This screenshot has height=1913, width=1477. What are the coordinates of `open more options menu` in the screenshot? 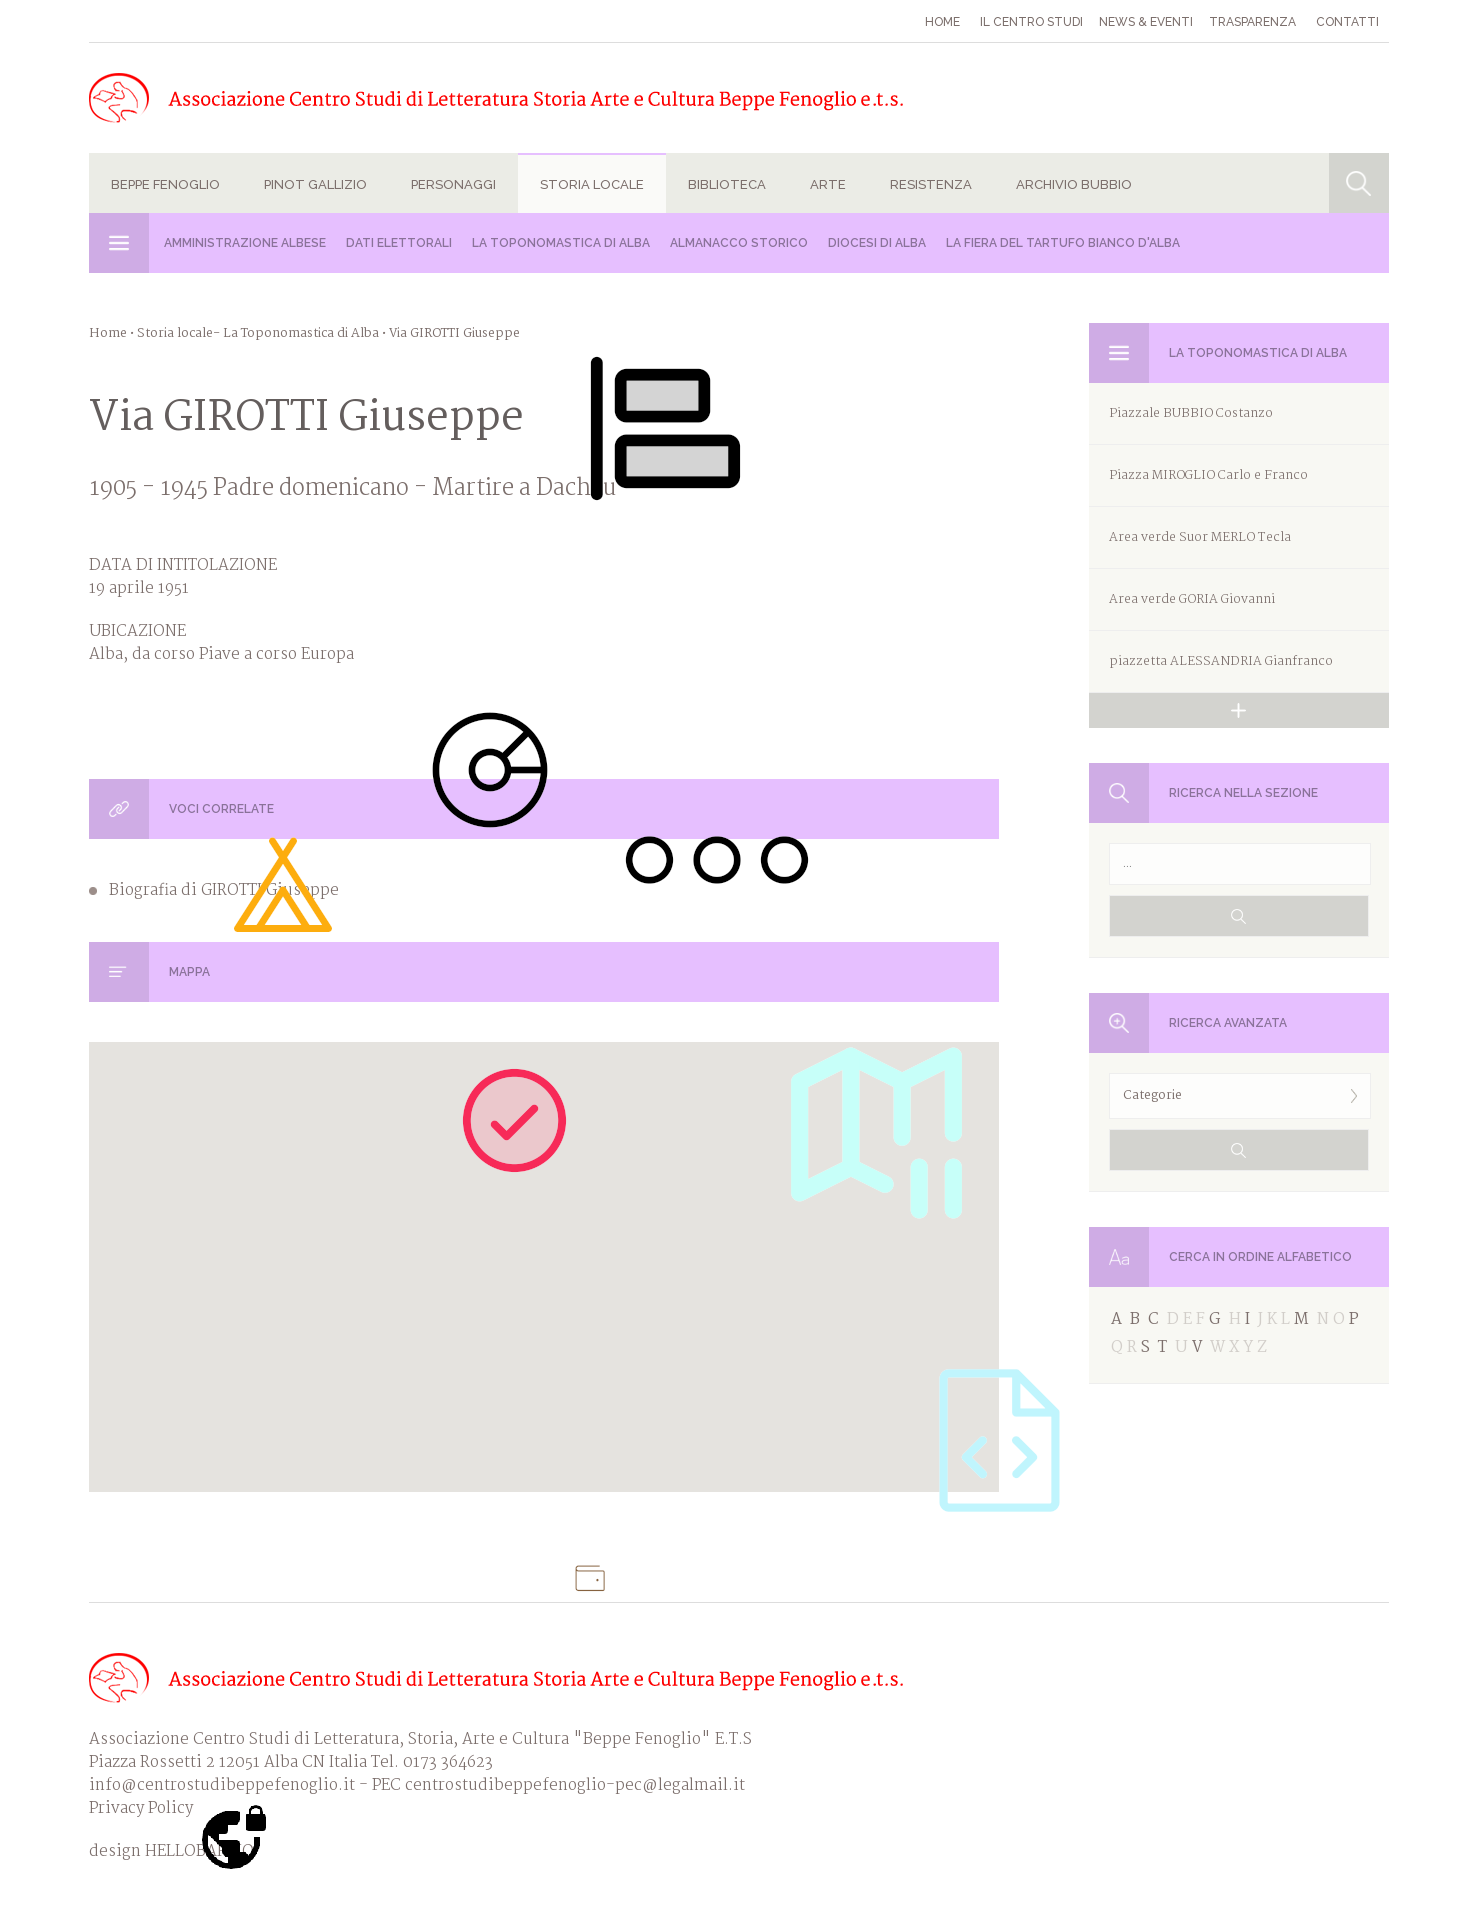 It's located at (717, 860).